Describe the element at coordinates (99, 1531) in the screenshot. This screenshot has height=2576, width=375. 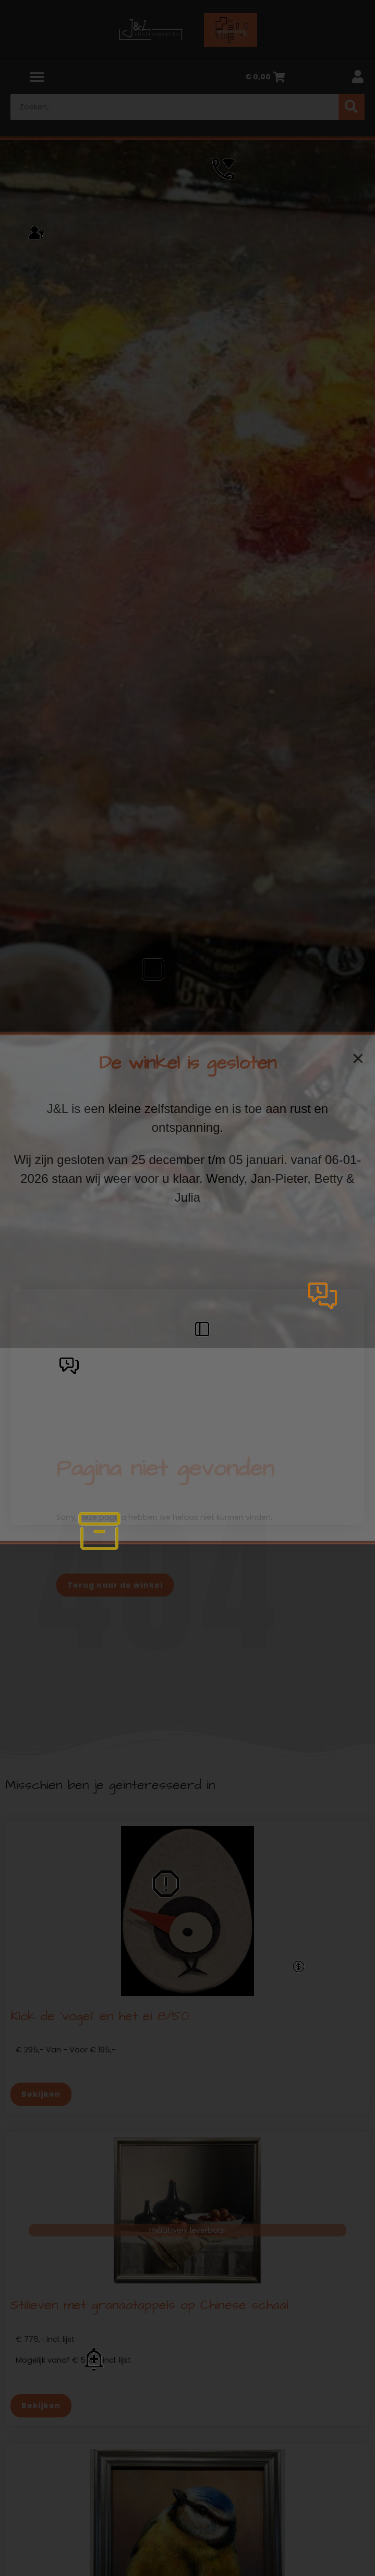
I see `archive this item` at that location.